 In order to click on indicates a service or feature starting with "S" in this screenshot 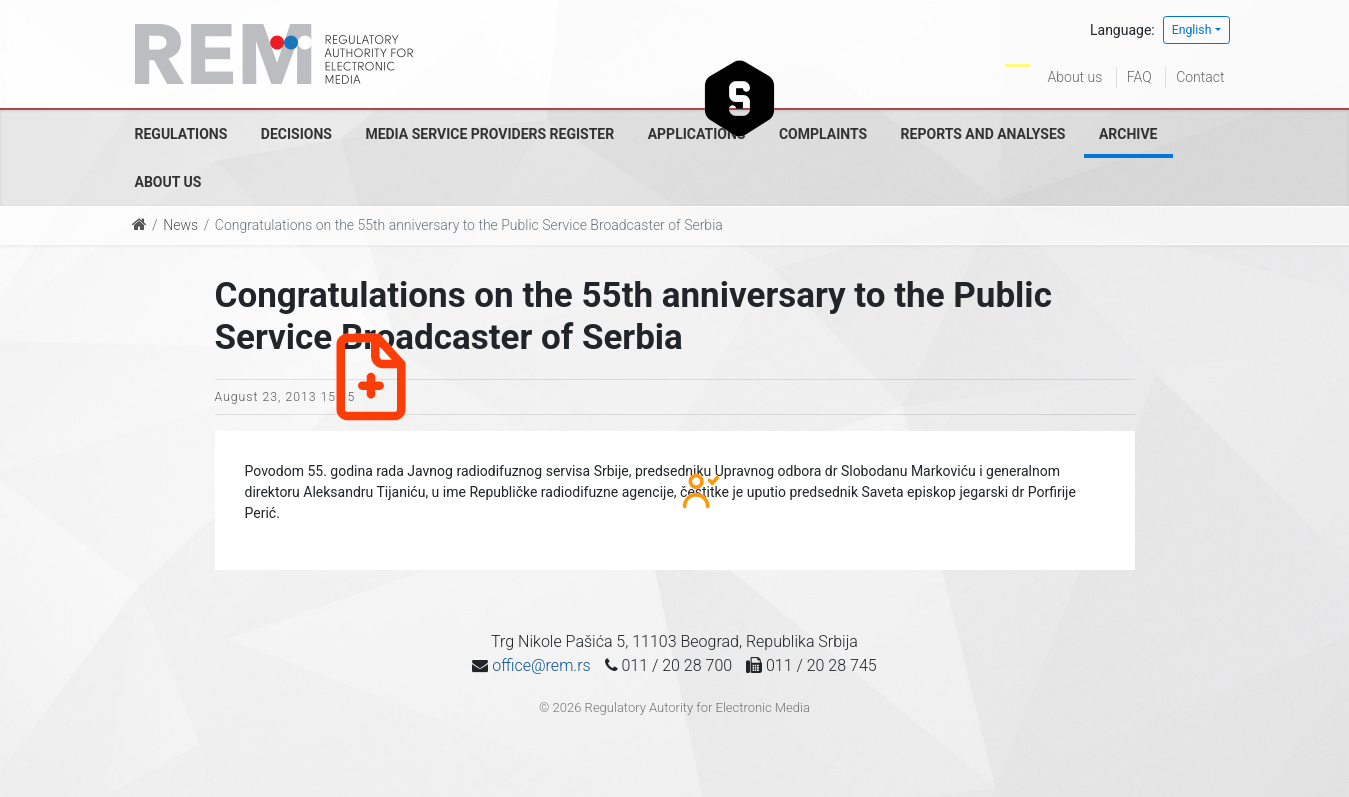, I will do `click(739, 98)`.